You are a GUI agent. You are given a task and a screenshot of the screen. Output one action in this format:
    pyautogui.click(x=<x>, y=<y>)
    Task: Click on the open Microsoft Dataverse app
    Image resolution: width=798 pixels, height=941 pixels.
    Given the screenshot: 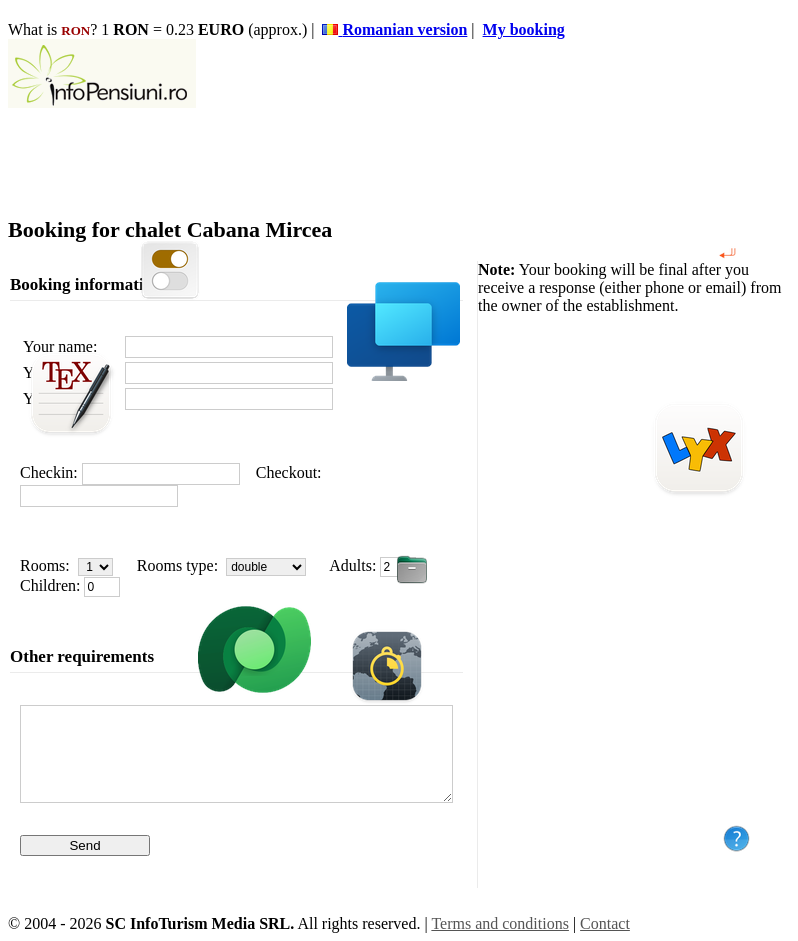 What is the action you would take?
    pyautogui.click(x=254, y=649)
    